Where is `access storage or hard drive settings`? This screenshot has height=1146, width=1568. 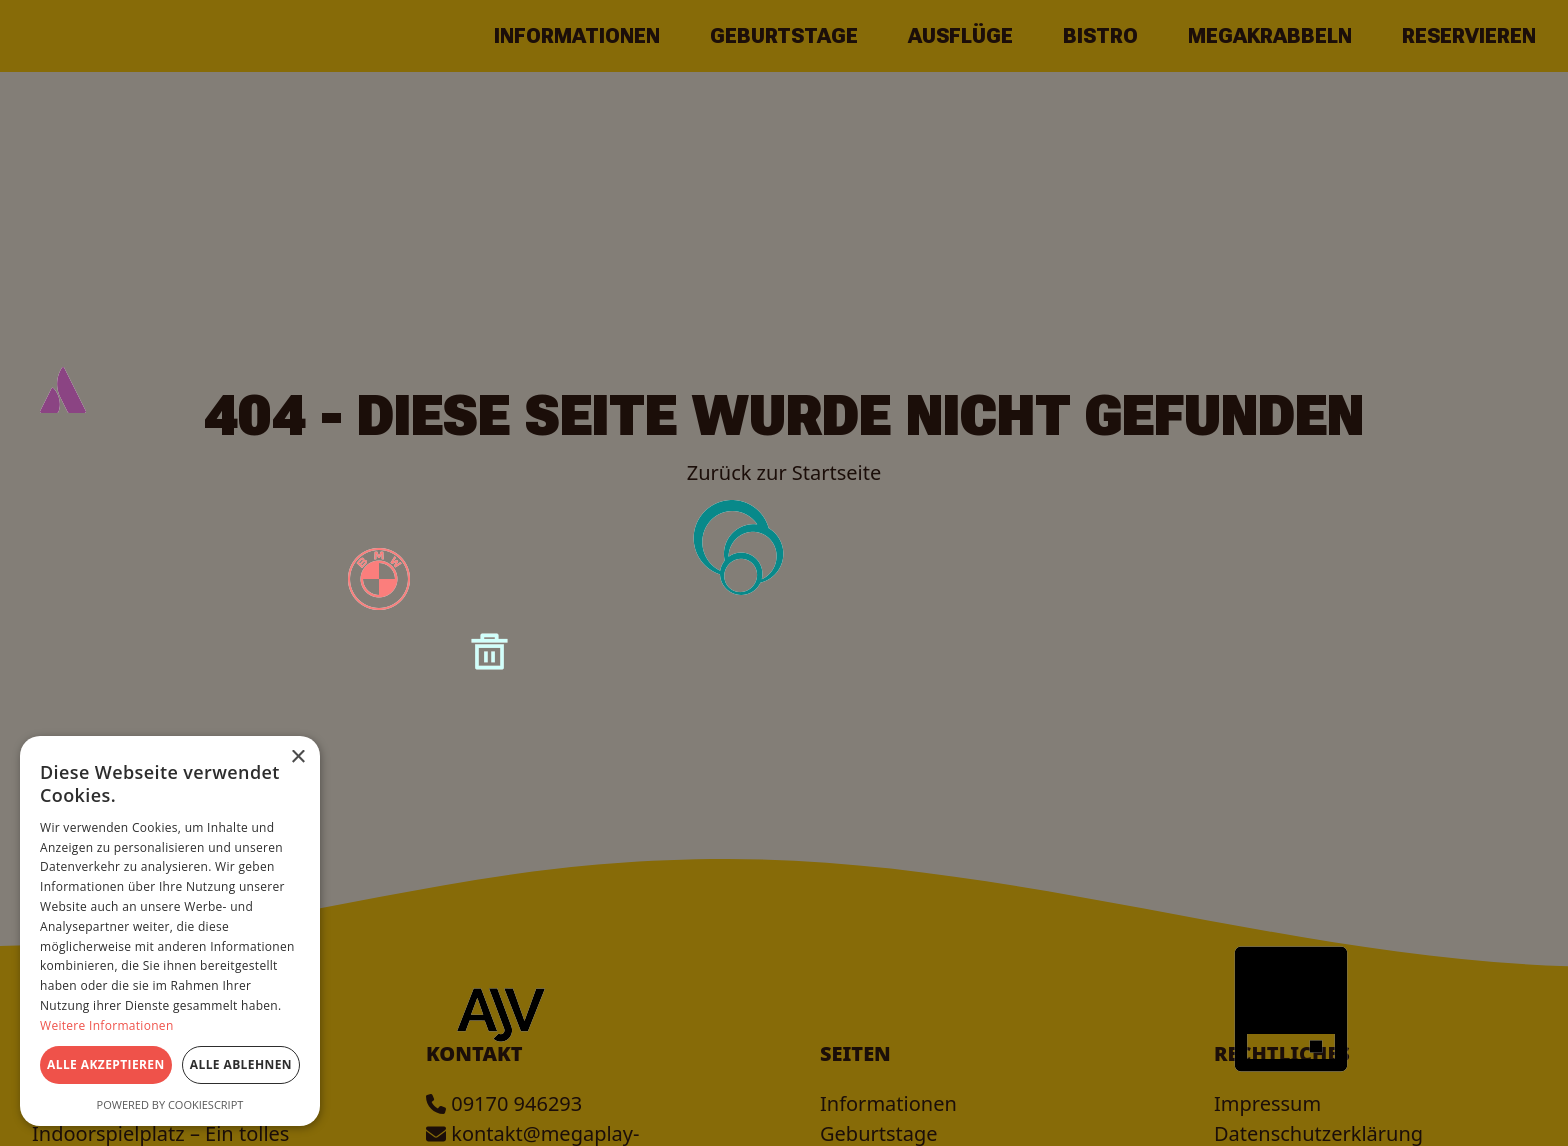
access storage or hard drive settings is located at coordinates (1291, 1009).